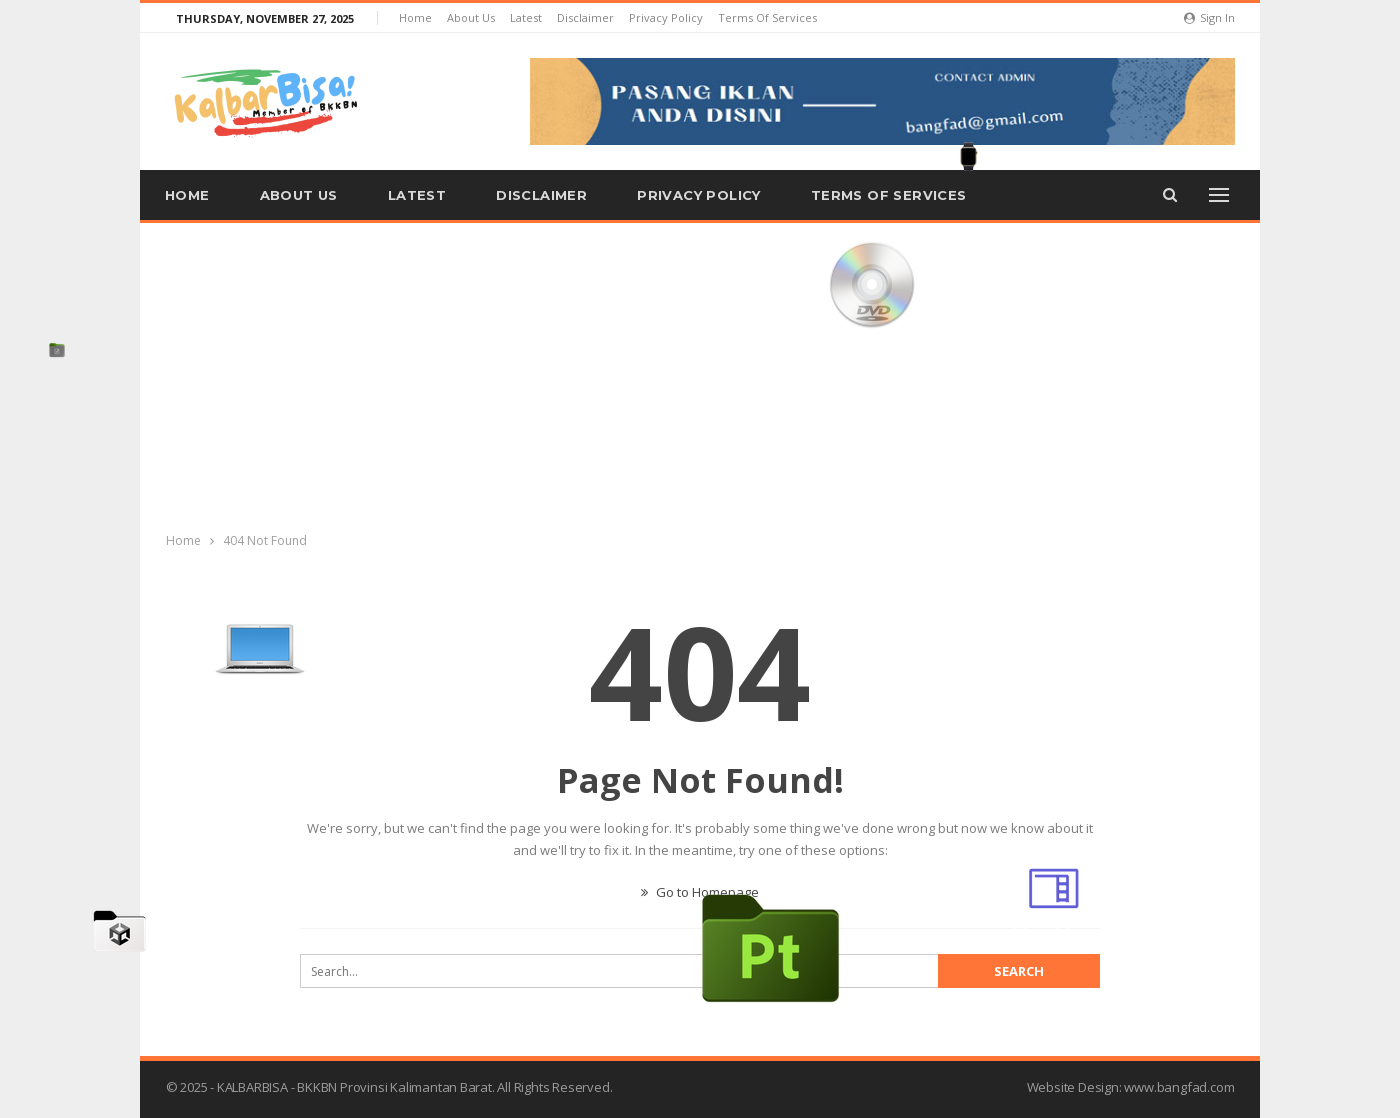 The width and height of the screenshot is (1400, 1118). I want to click on open unity game engine project files, so click(119, 932).